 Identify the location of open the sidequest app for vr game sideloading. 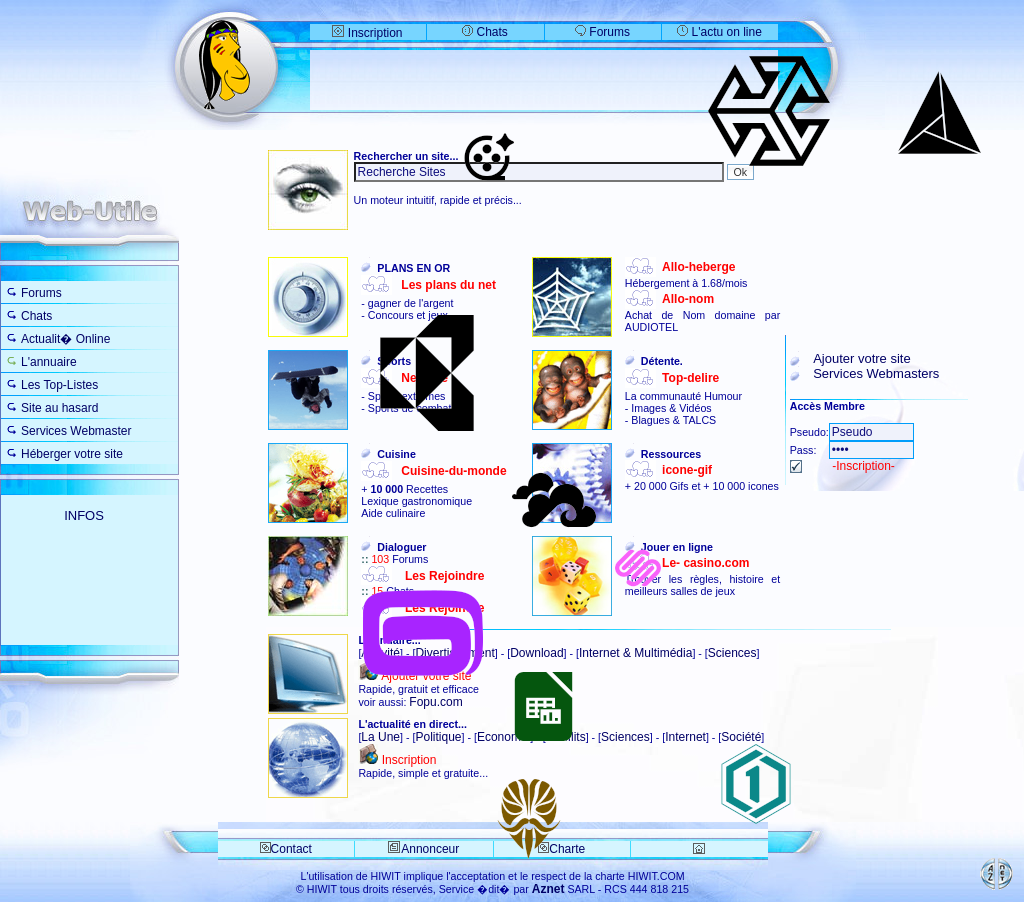
(769, 111).